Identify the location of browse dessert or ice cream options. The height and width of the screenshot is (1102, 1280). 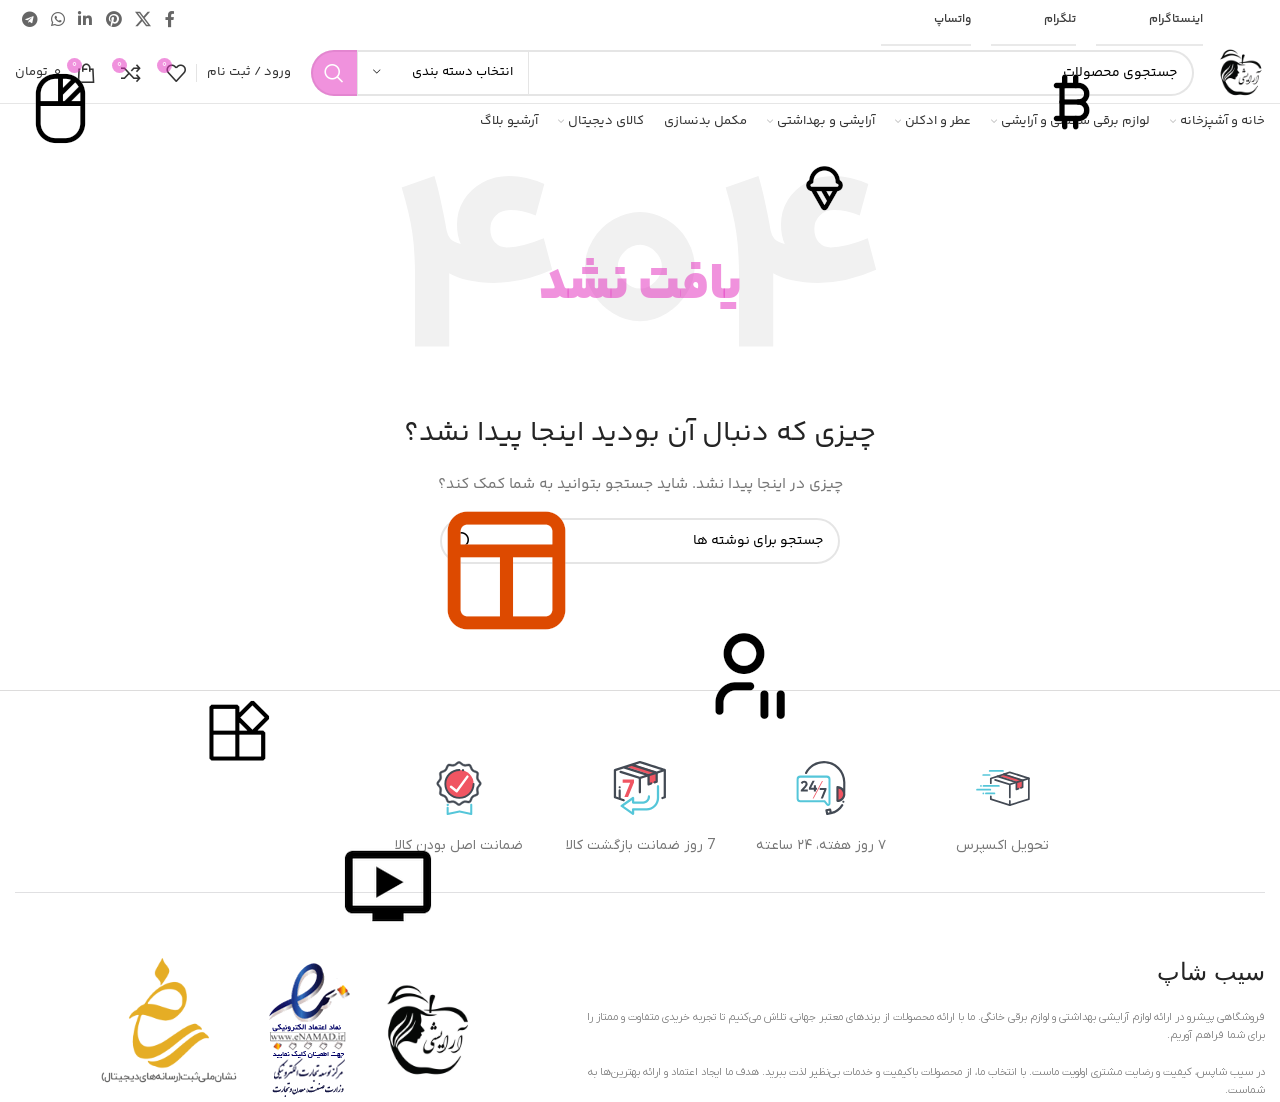
(824, 187).